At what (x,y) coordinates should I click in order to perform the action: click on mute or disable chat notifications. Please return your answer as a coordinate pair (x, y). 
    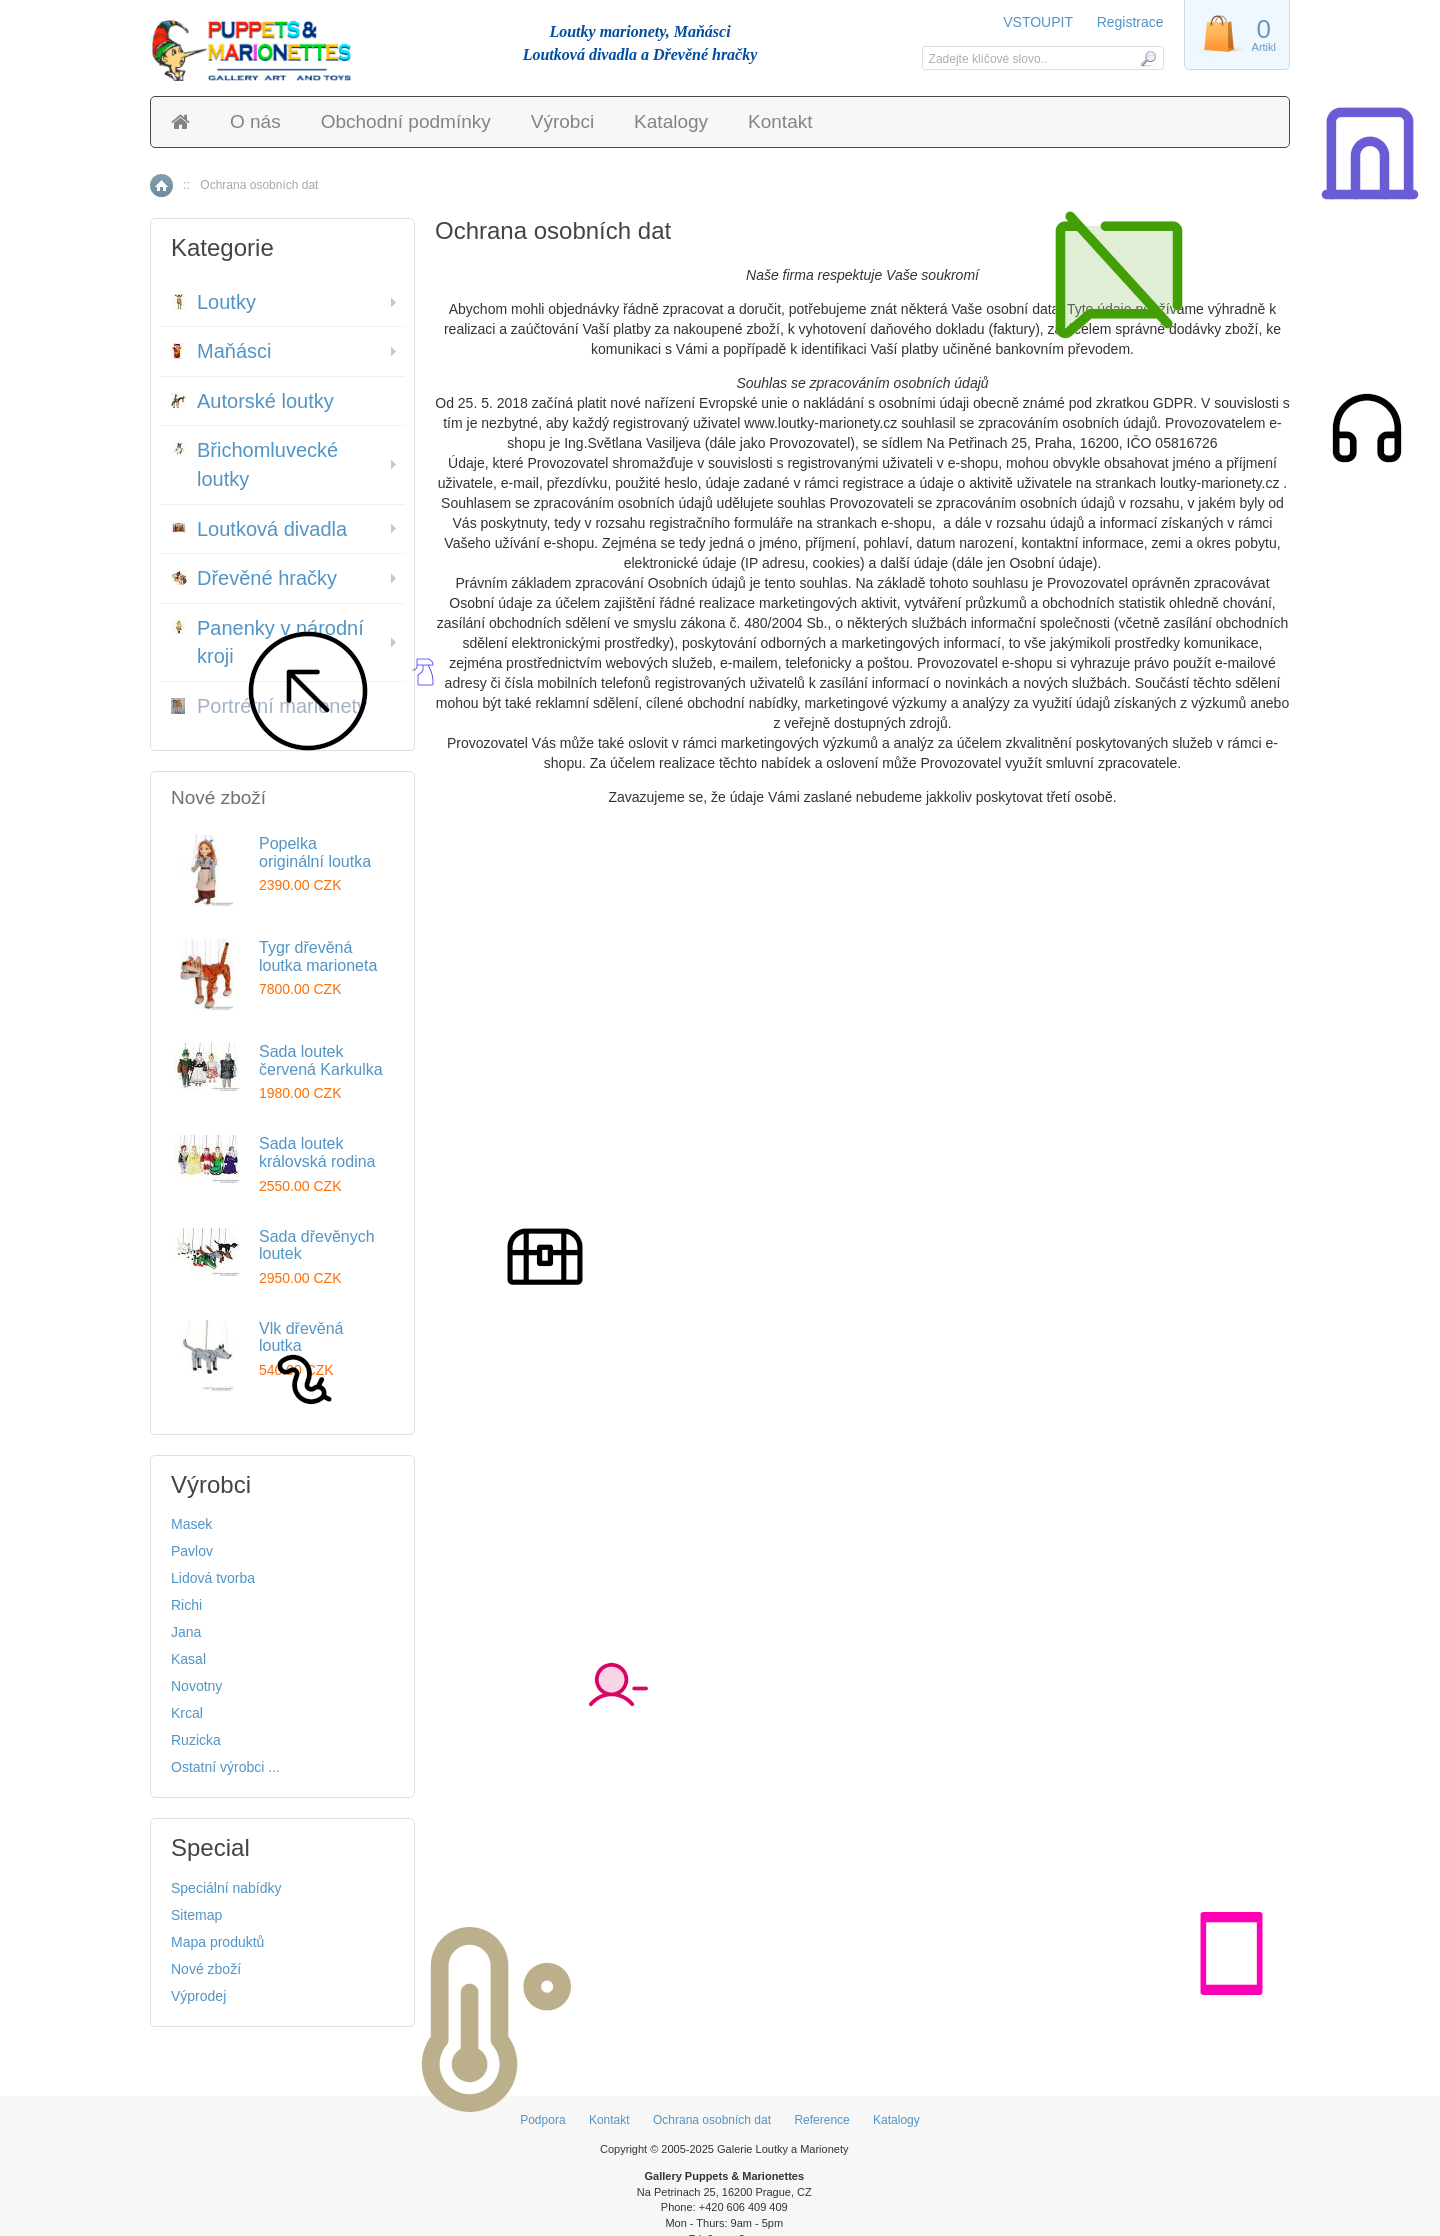
    Looking at the image, I should click on (1119, 270).